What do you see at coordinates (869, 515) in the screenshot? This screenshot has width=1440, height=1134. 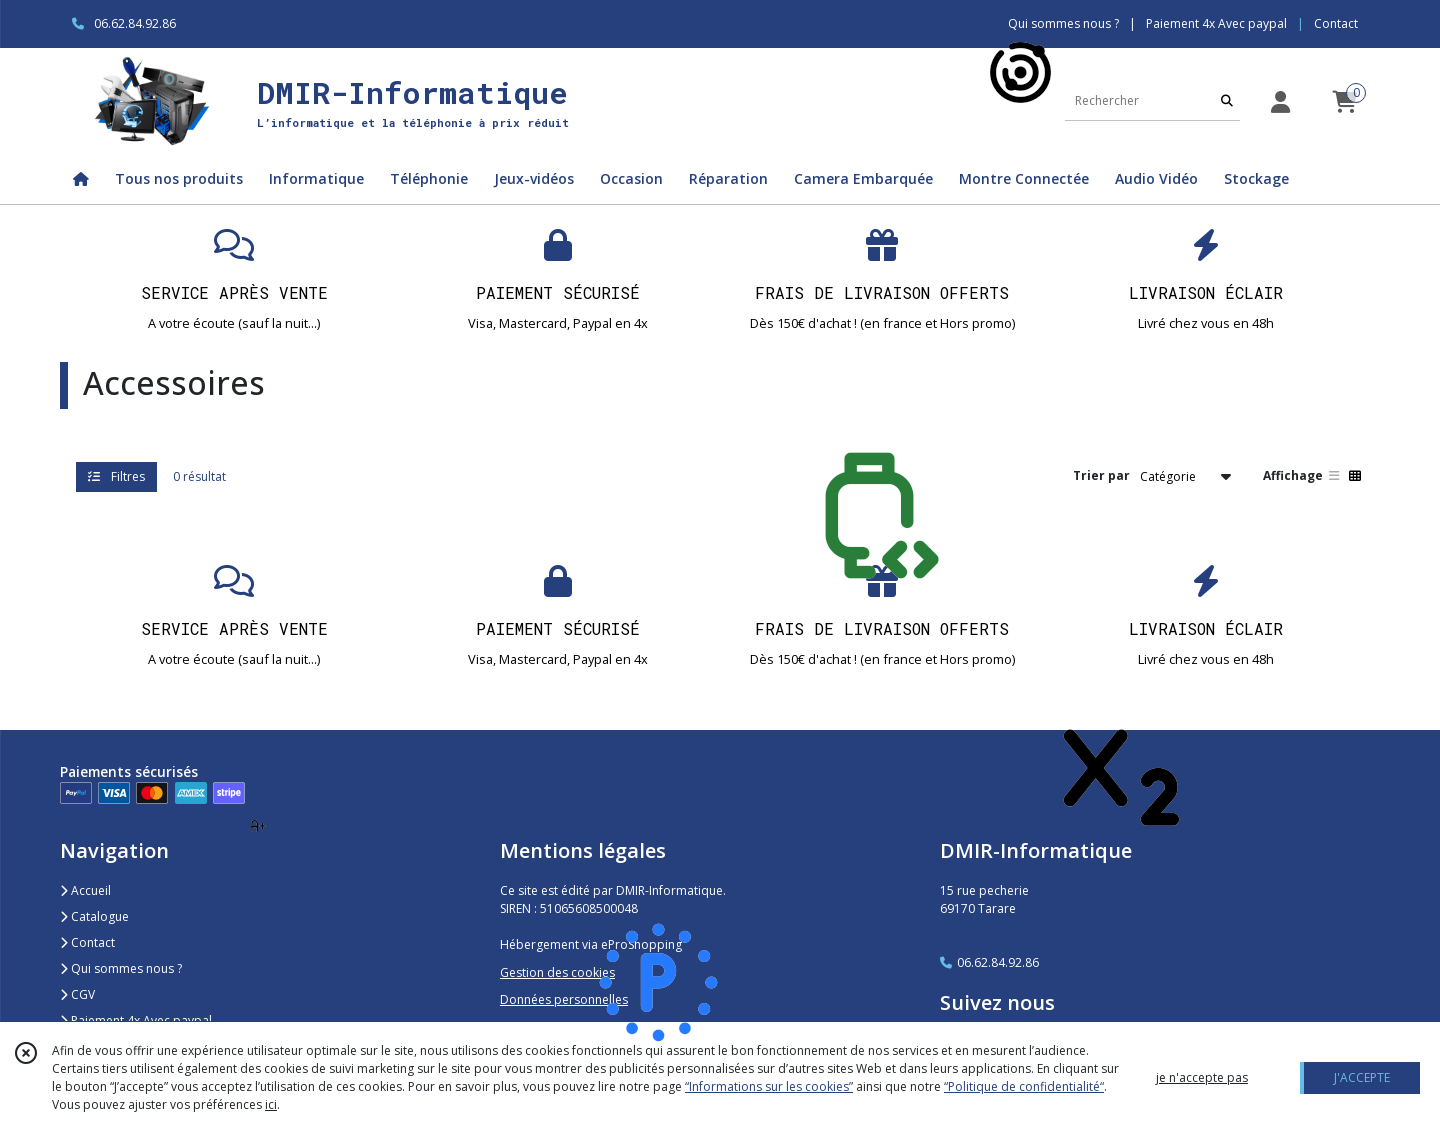 I see `access developer tools for smartwatch` at bounding box center [869, 515].